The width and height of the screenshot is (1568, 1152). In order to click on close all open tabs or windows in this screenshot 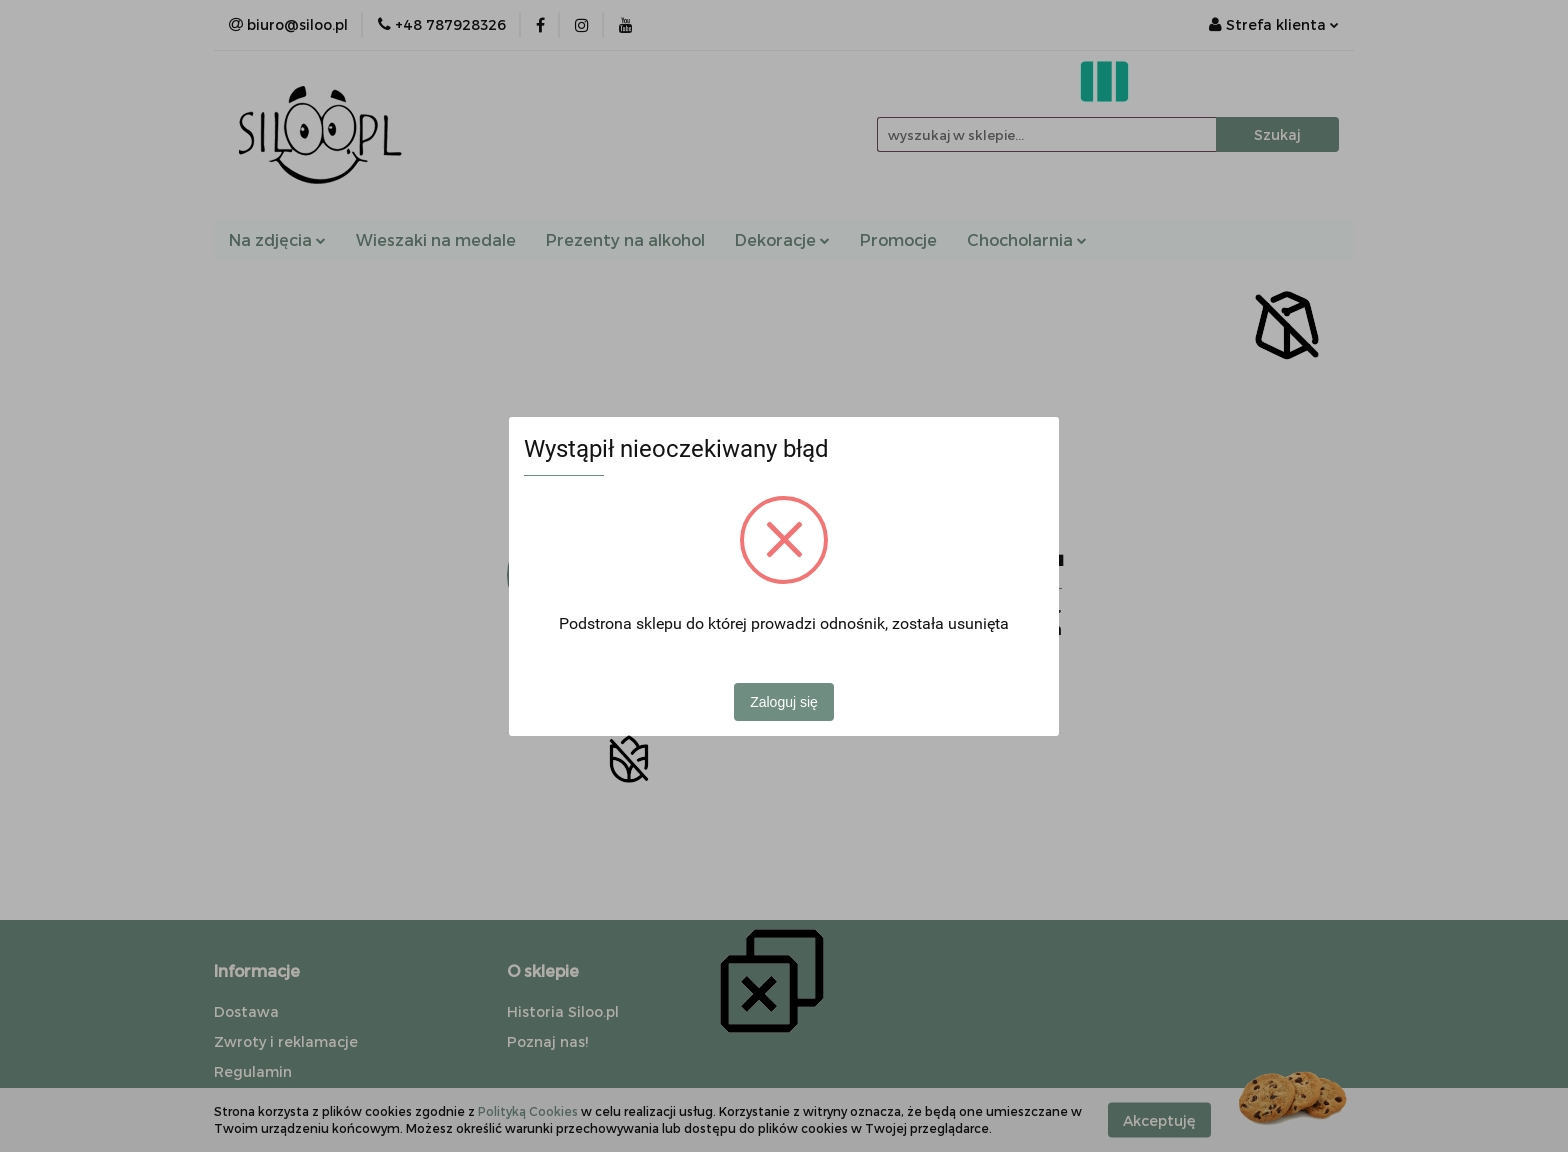, I will do `click(772, 981)`.